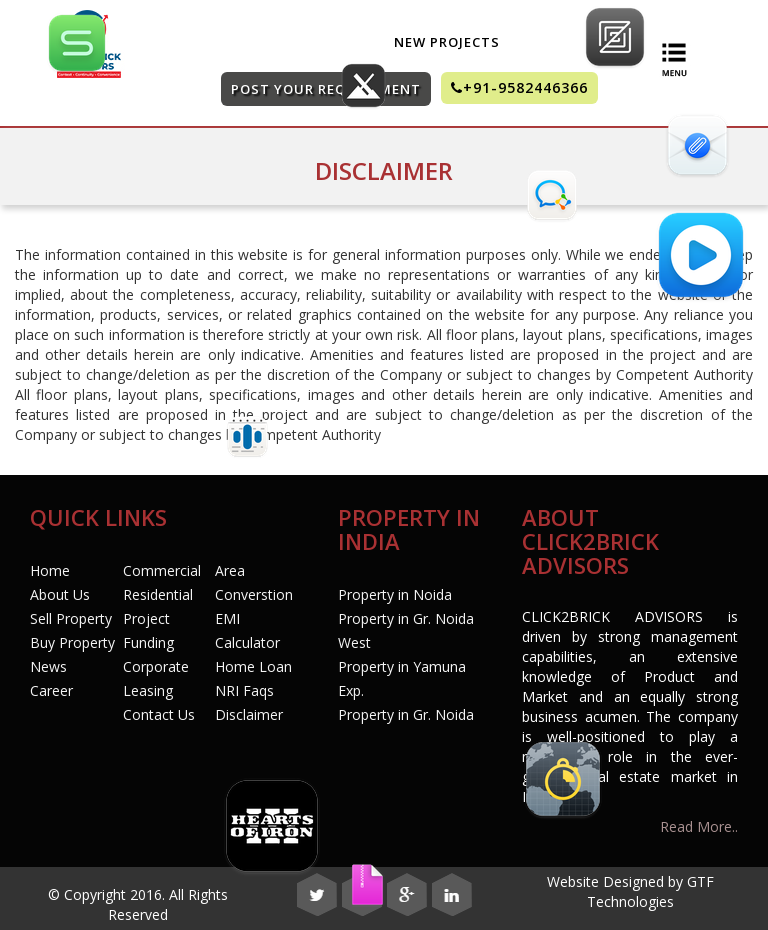 Image resolution: width=768 pixels, height=930 pixels. Describe the element at coordinates (272, 826) in the screenshot. I see `launch Hearts of Iron 3 strategy game` at that location.